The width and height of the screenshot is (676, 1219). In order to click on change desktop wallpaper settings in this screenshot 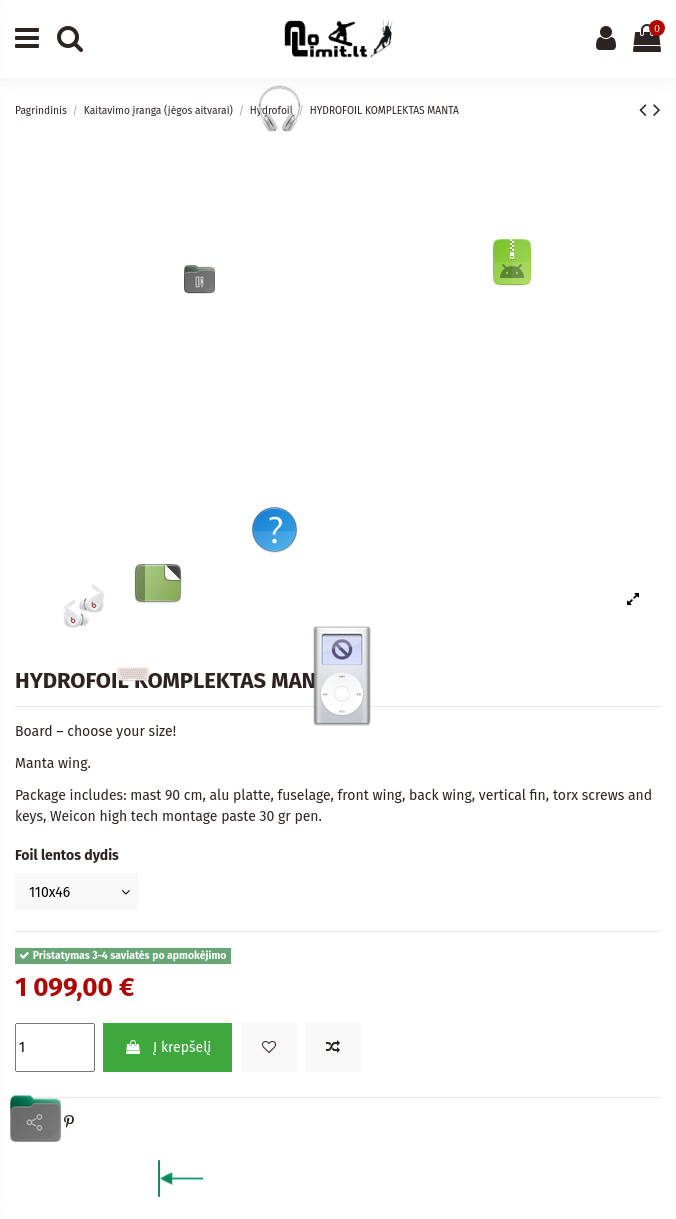, I will do `click(158, 583)`.